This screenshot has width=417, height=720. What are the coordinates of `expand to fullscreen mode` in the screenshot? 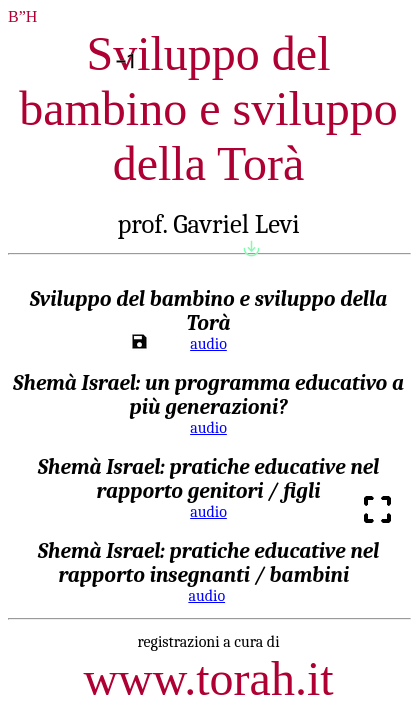 It's located at (377, 509).